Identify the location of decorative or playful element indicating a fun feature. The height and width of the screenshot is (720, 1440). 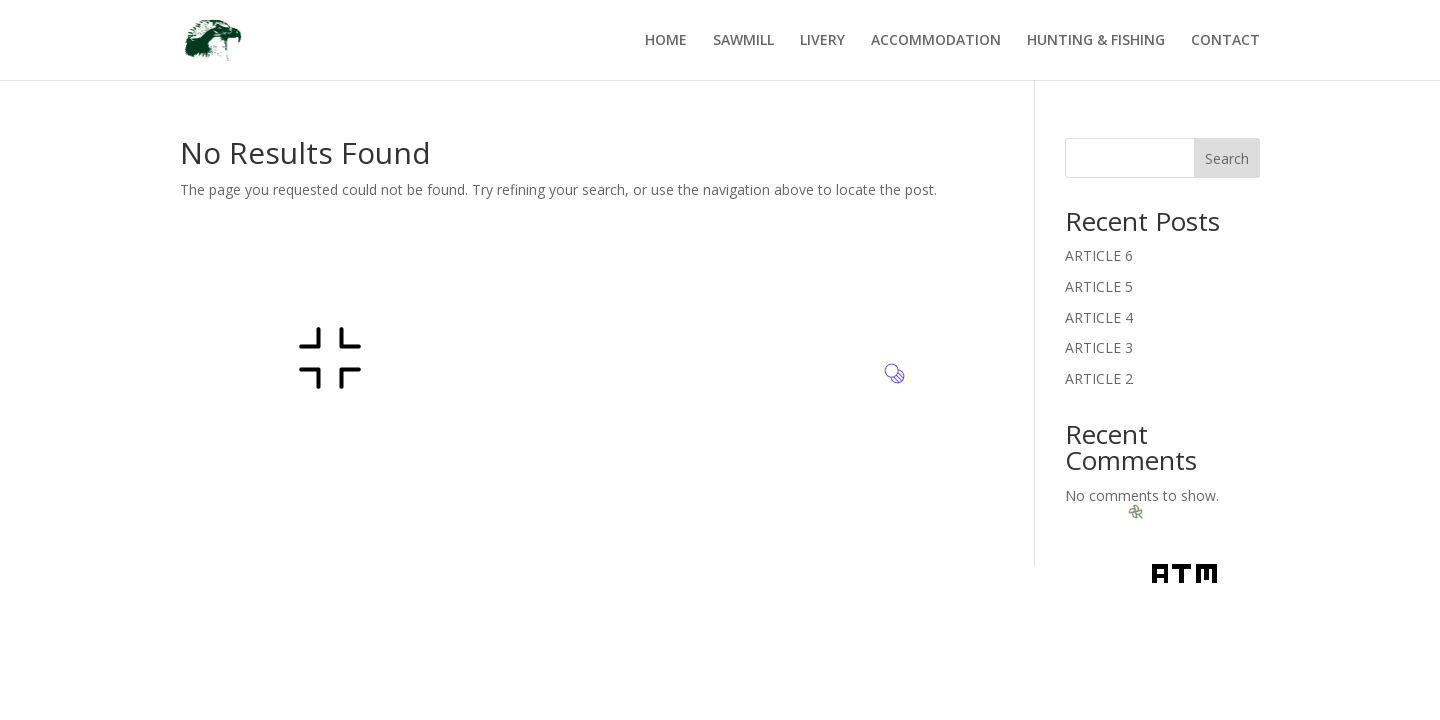
(1136, 512).